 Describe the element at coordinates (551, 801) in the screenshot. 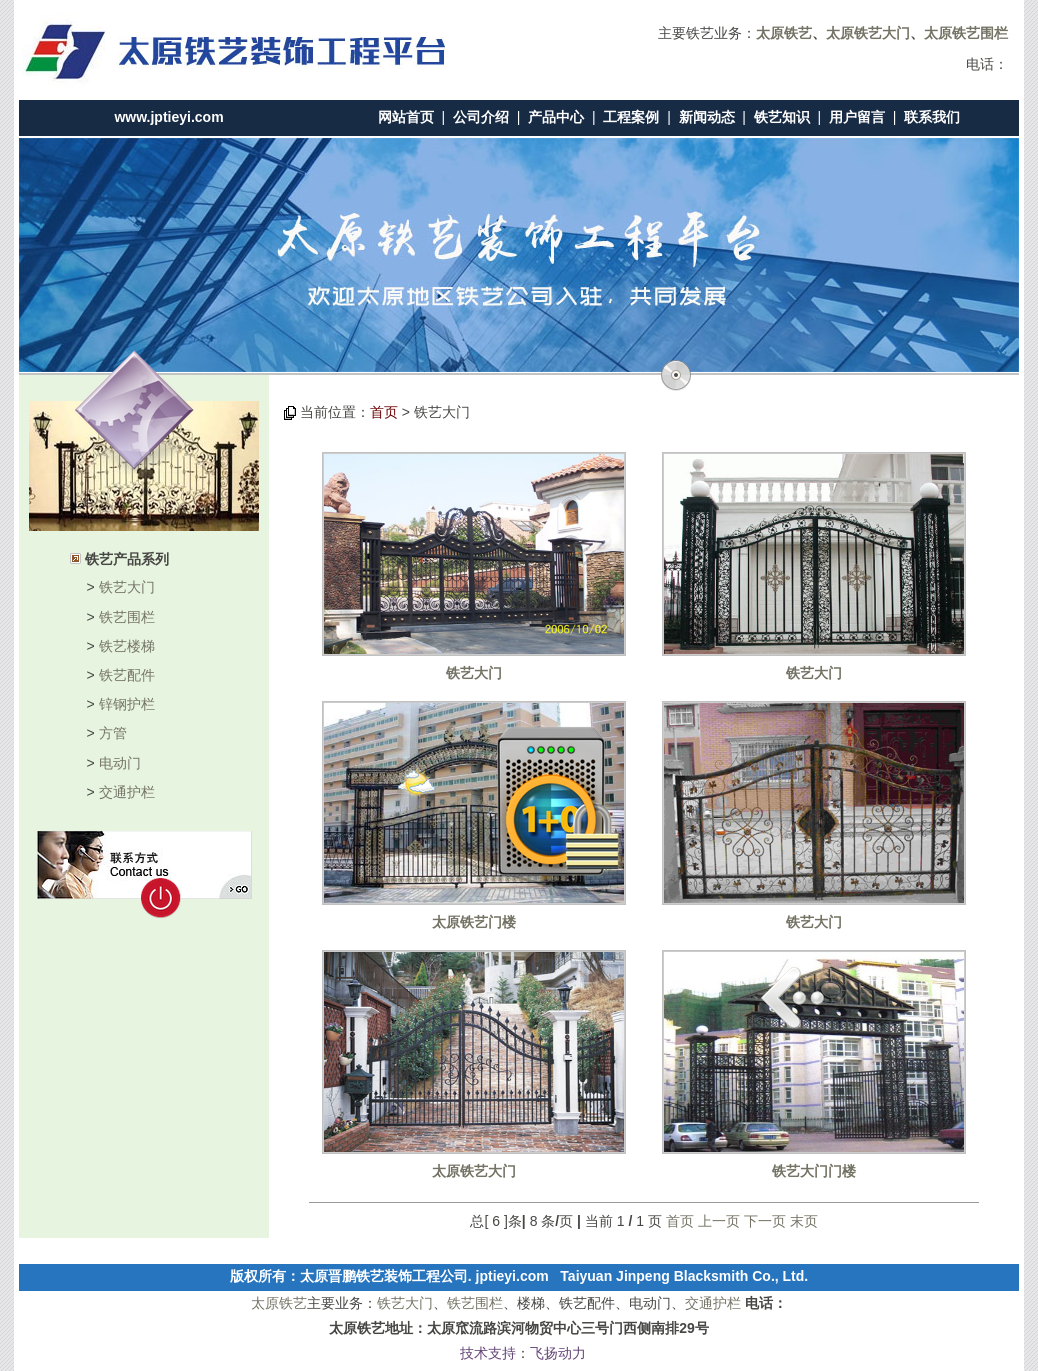

I see `locked RAID 10 storage array` at that location.